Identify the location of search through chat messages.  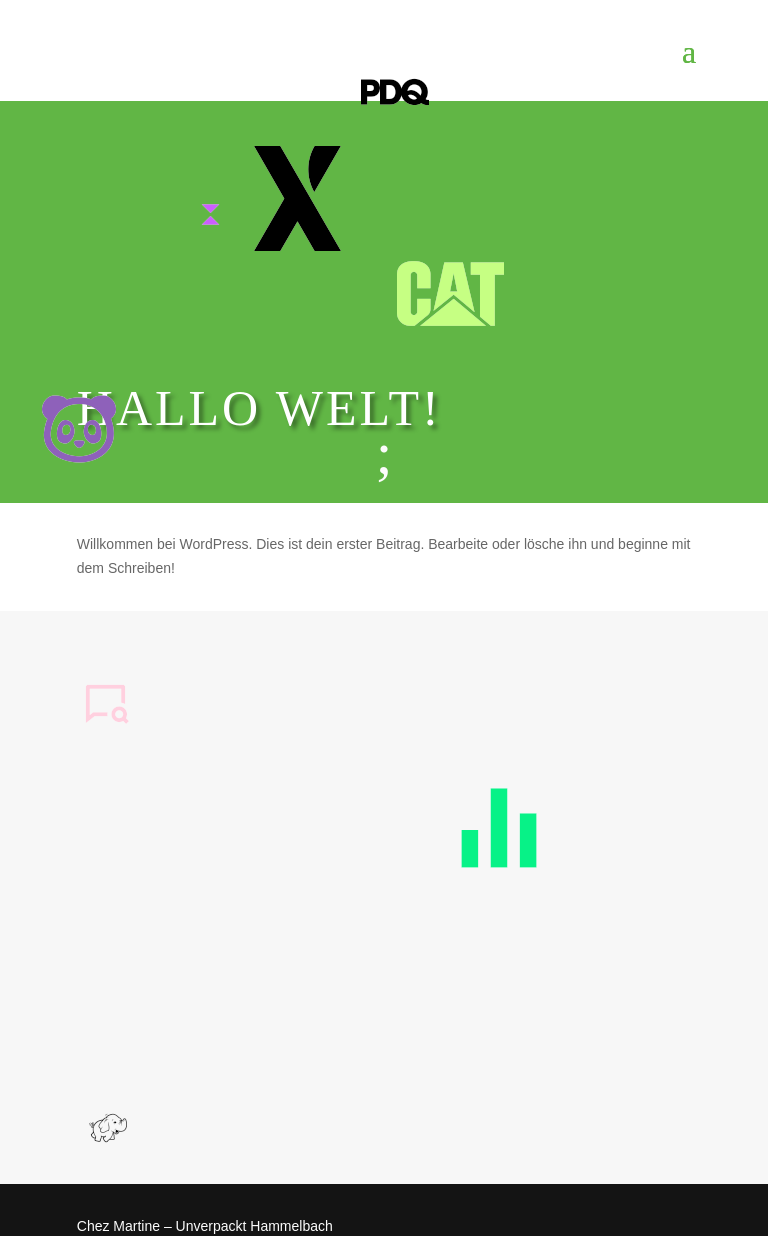
(105, 702).